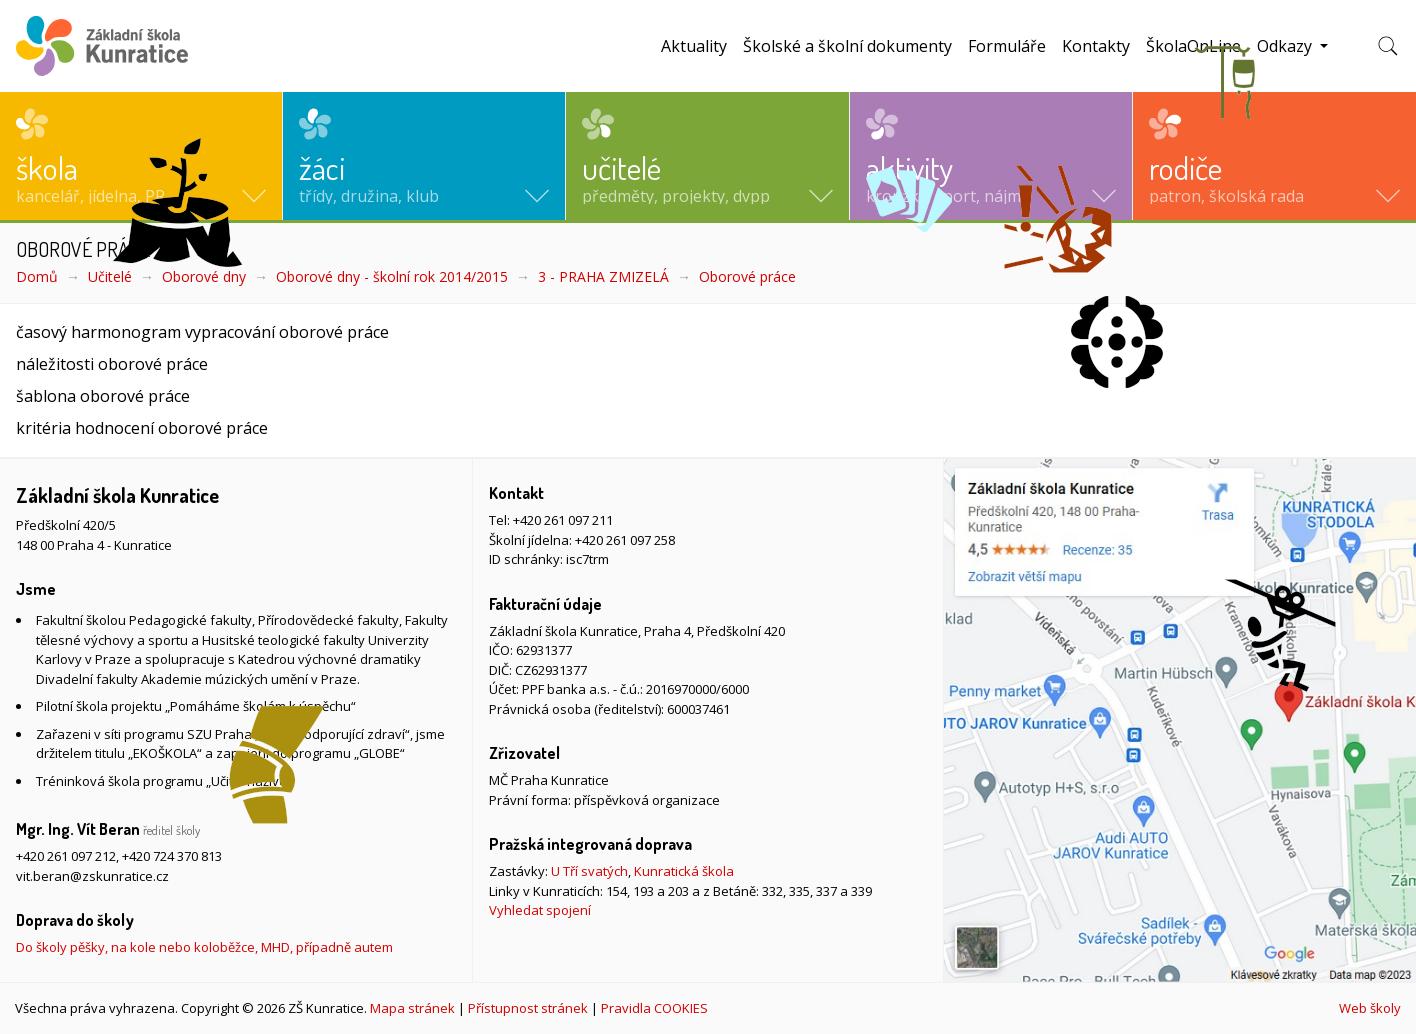 The height and width of the screenshot is (1034, 1416). What do you see at coordinates (909, 200) in the screenshot?
I see `access card games or poker` at bounding box center [909, 200].